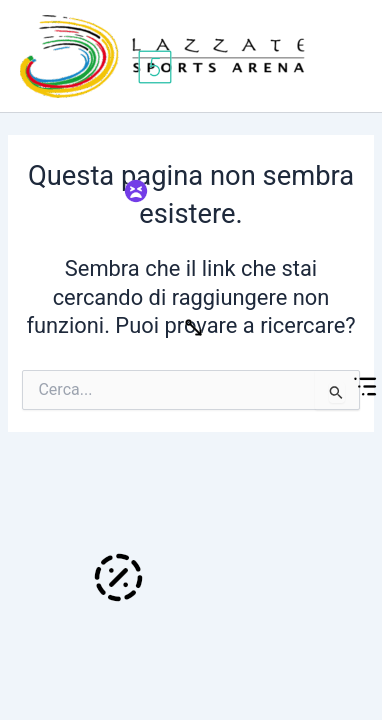  I want to click on select or navigate to item number five, so click(155, 67).